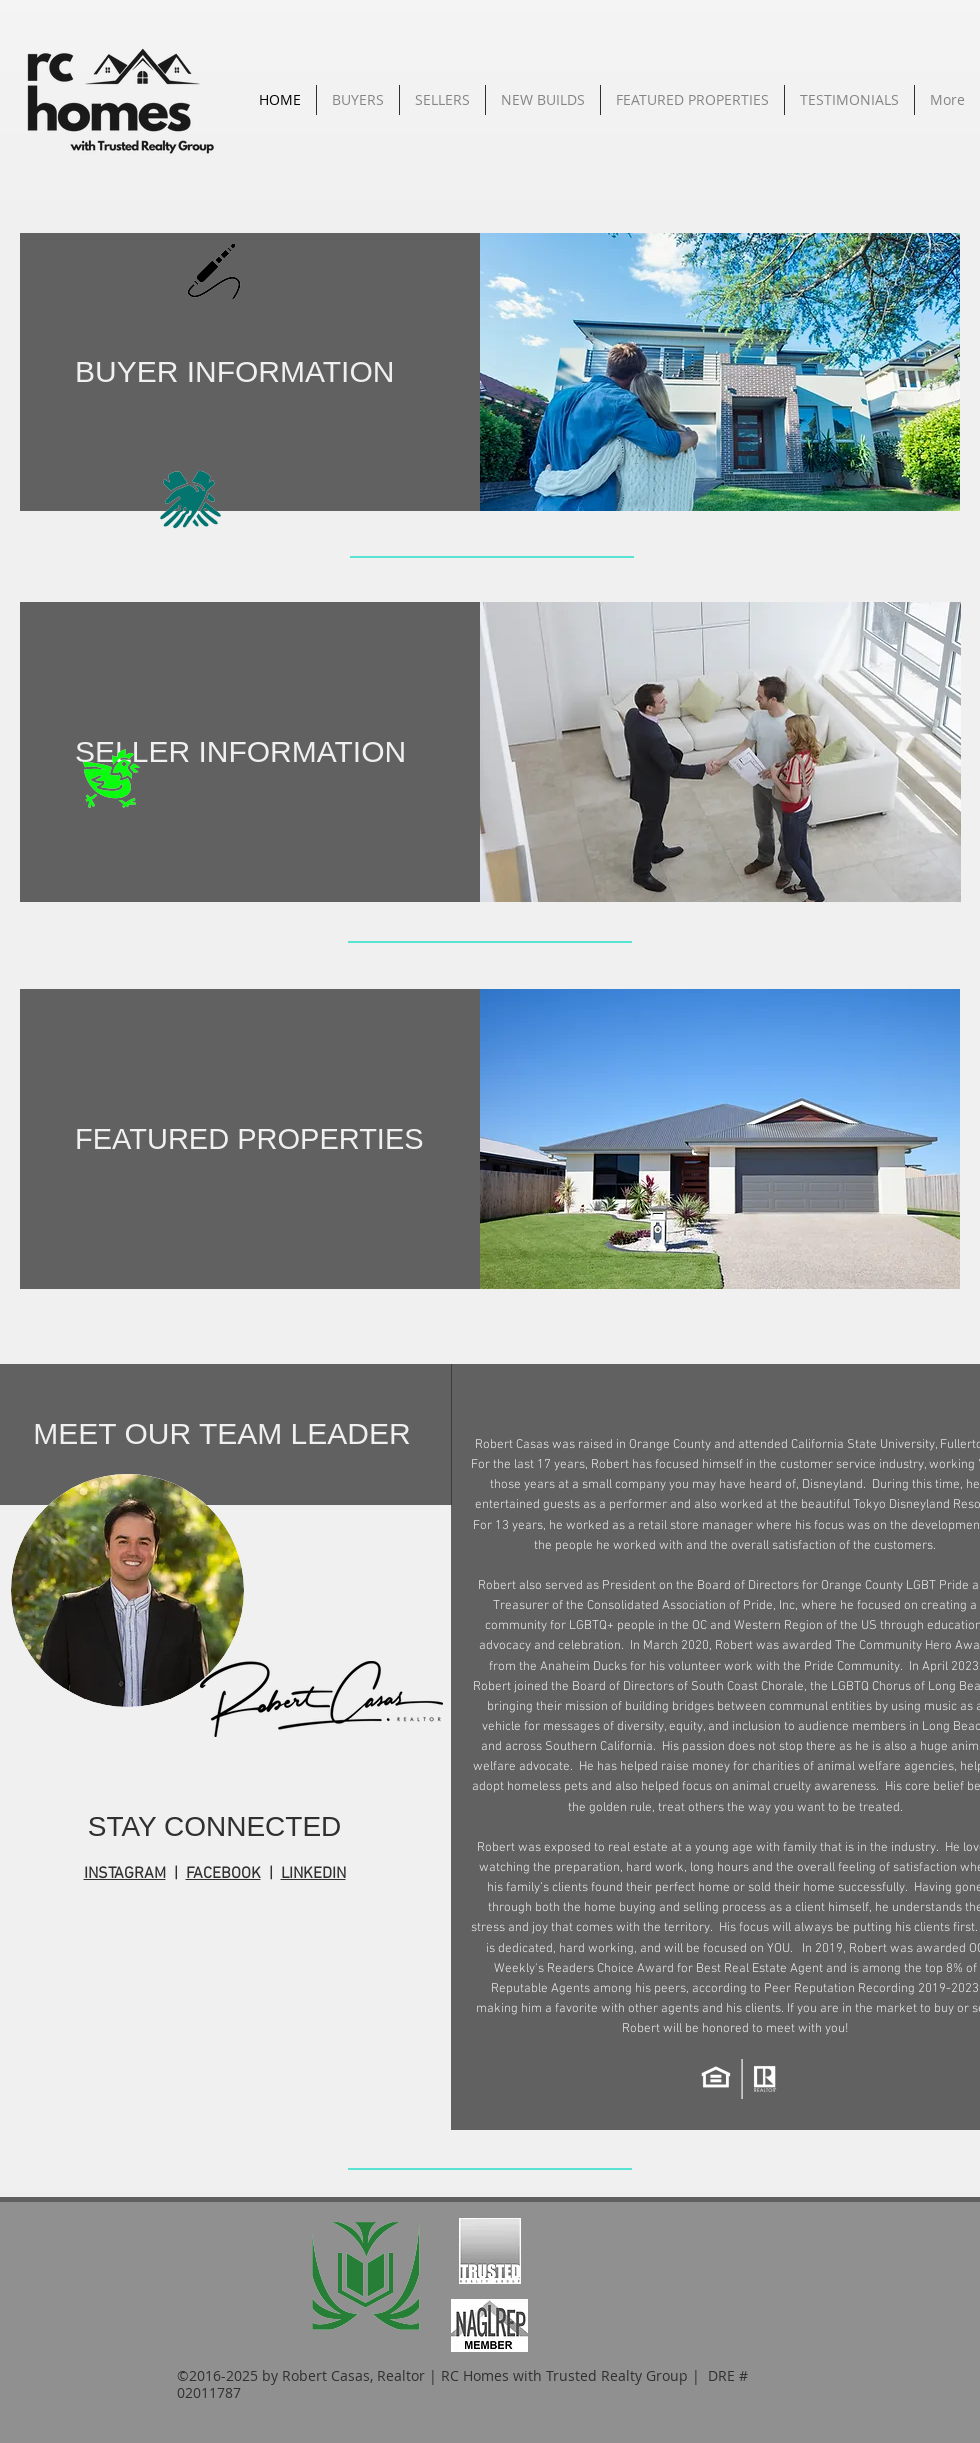 The height and width of the screenshot is (2443, 980). I want to click on access magical spellbook or grimoire, so click(366, 2276).